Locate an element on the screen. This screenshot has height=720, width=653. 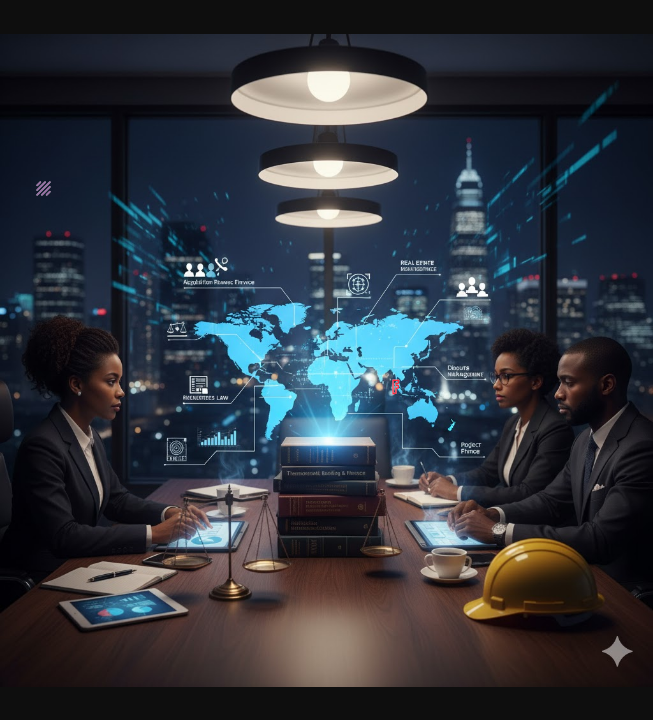
launch fortnite game is located at coordinates (396, 387).